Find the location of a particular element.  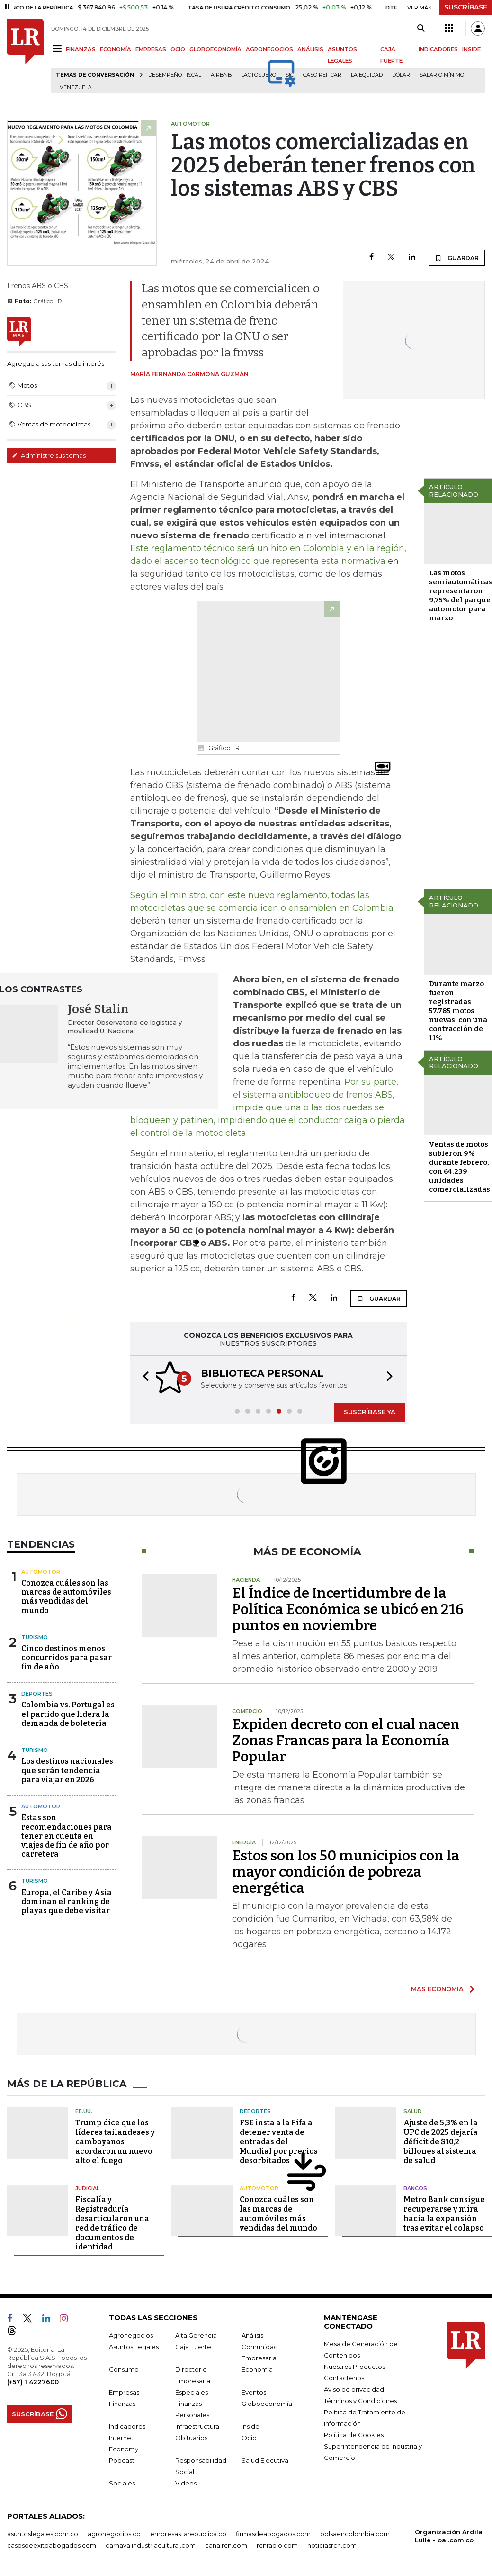

display temperature in fahrenheit is located at coordinates (63, 1326).